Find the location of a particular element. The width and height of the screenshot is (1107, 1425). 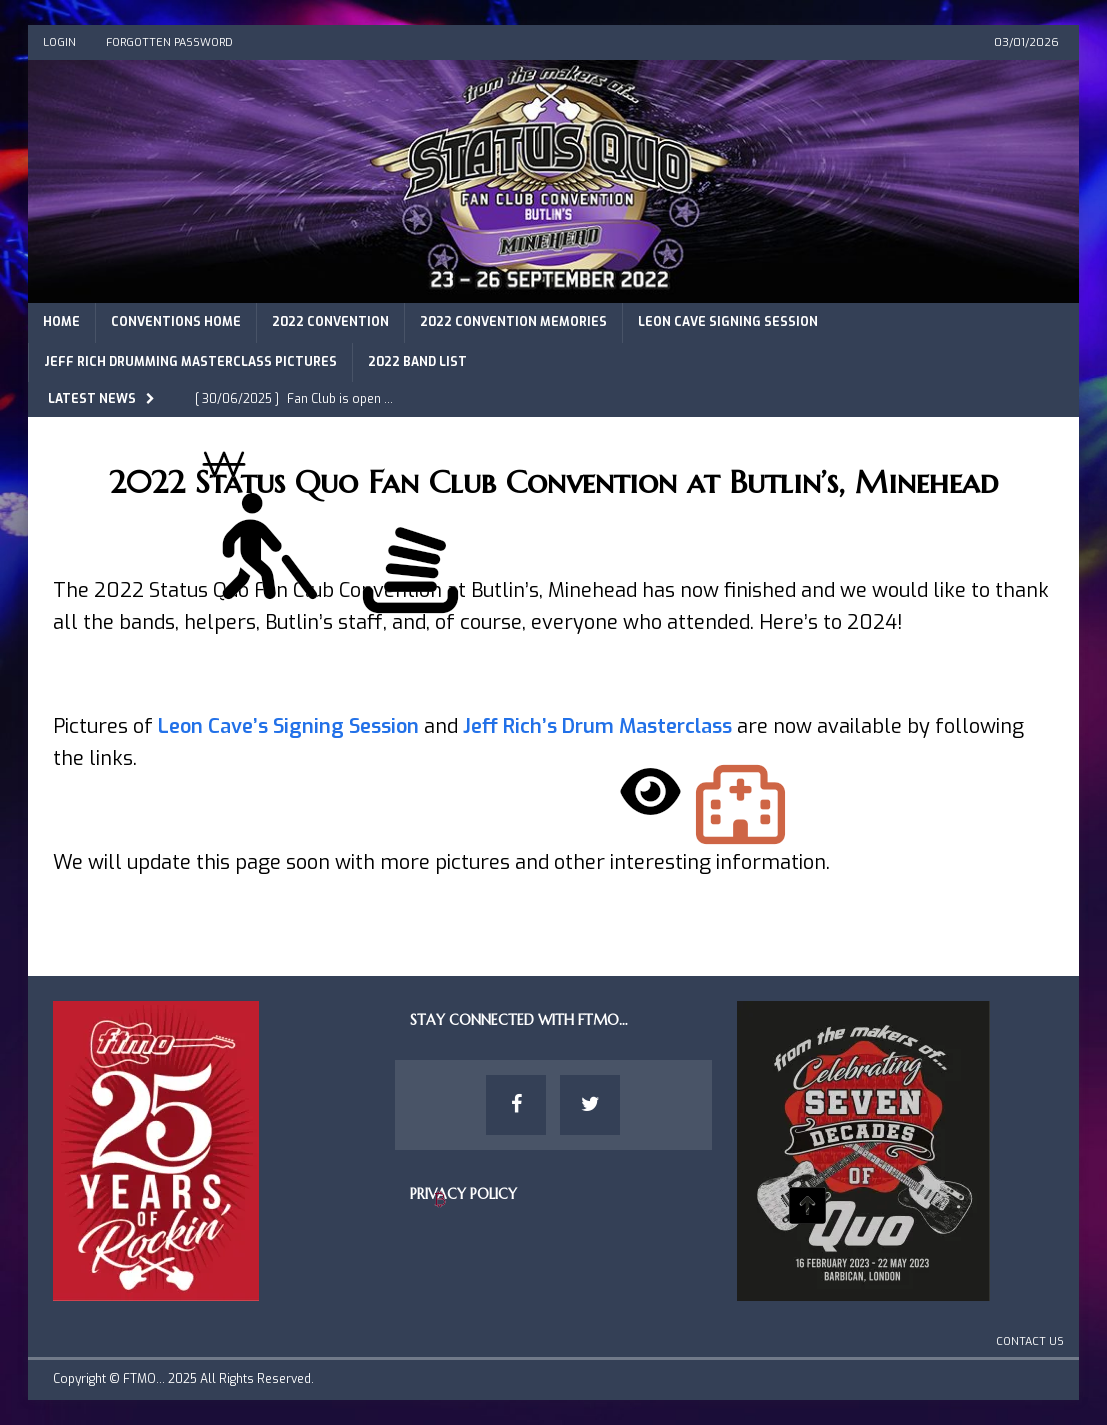

indicates Korean won currency is located at coordinates (224, 463).